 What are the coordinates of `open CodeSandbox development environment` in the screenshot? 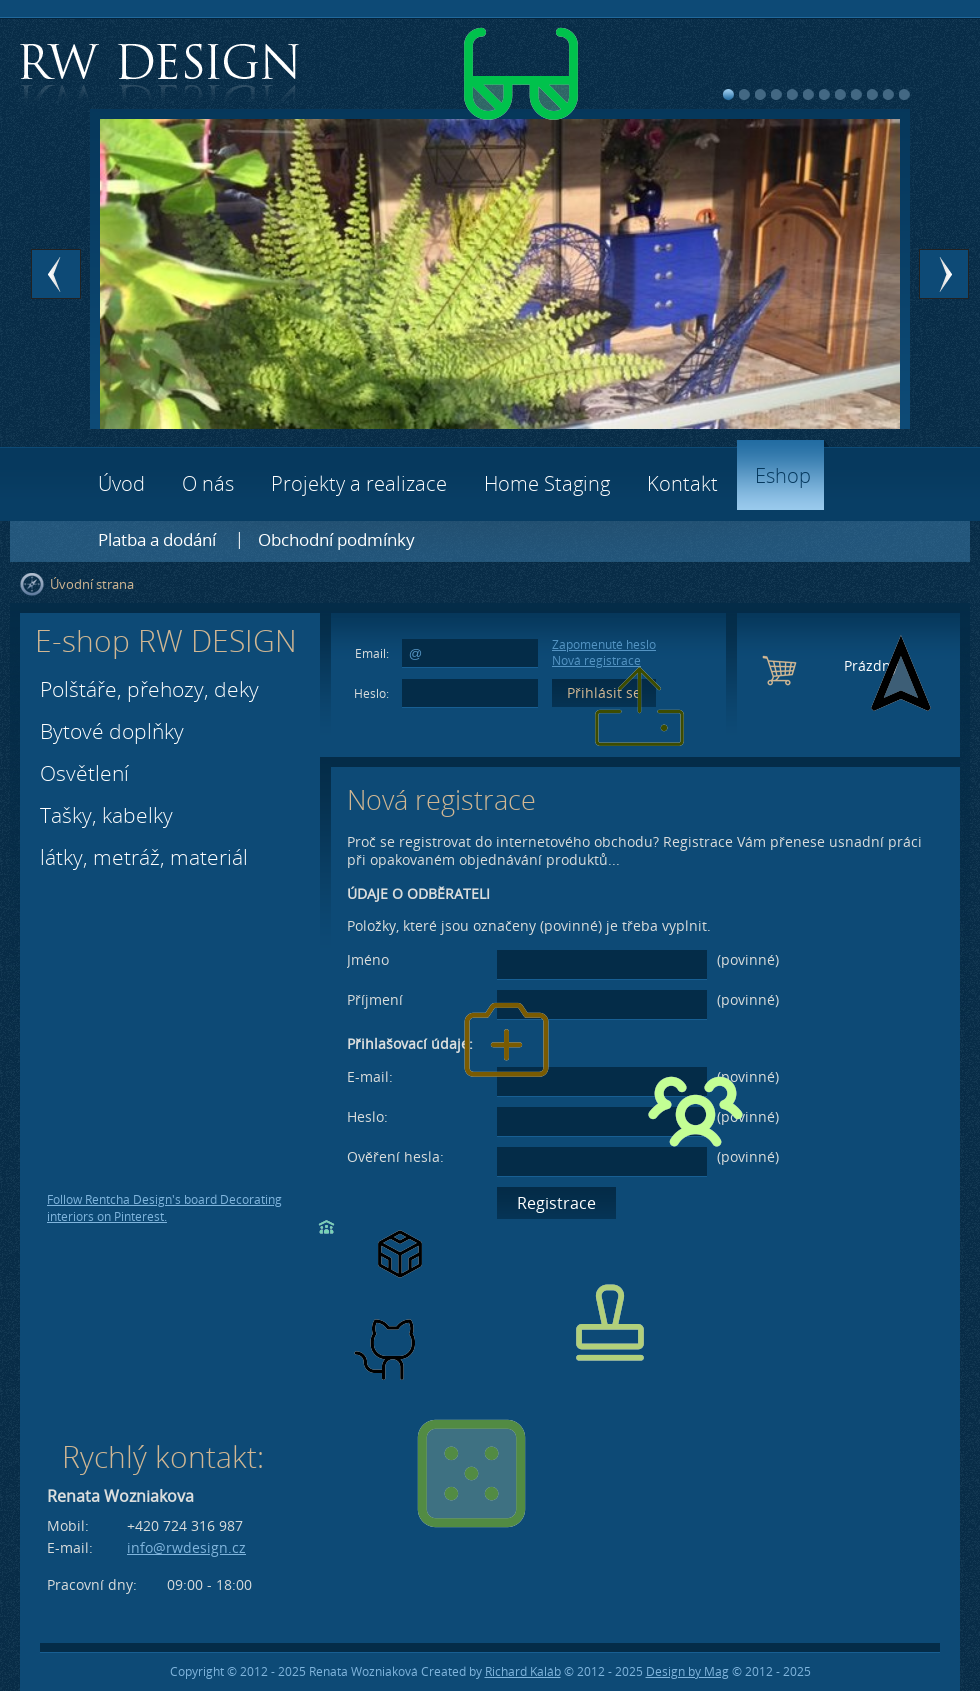 It's located at (400, 1254).